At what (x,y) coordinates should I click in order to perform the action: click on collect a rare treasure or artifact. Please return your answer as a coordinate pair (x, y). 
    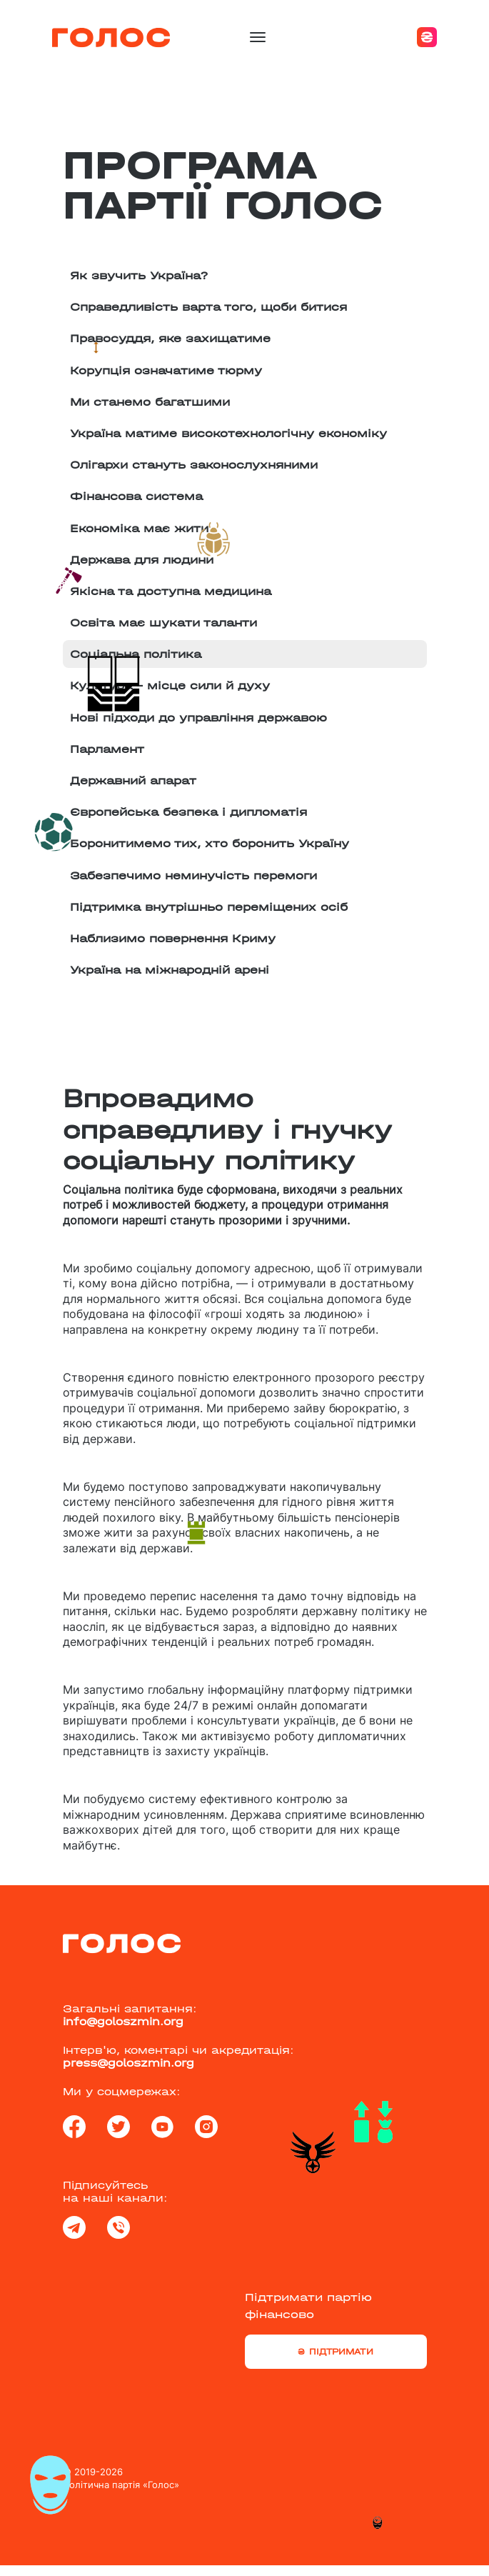
    Looking at the image, I should click on (213, 539).